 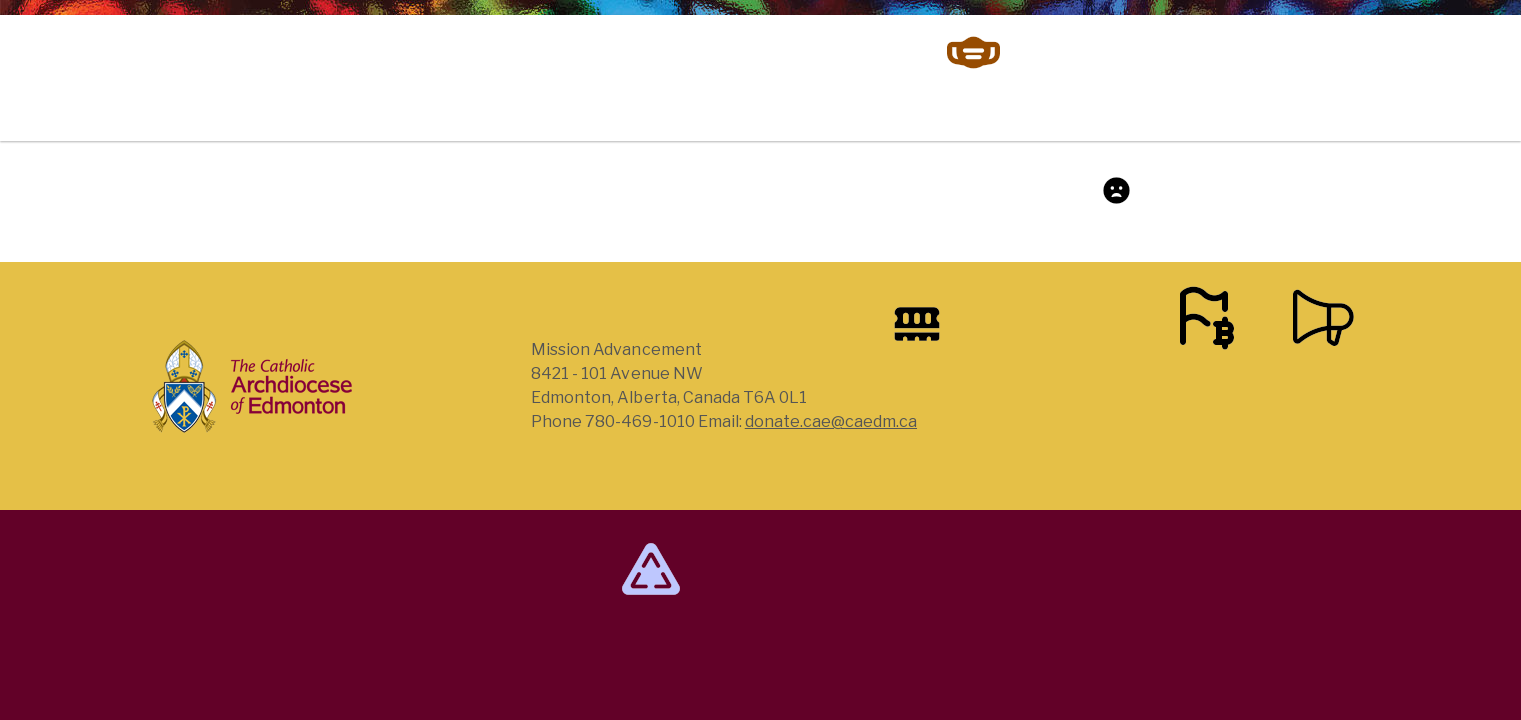 What do you see at coordinates (1204, 315) in the screenshot?
I see `flag or mark a bitcoin transaction` at bounding box center [1204, 315].